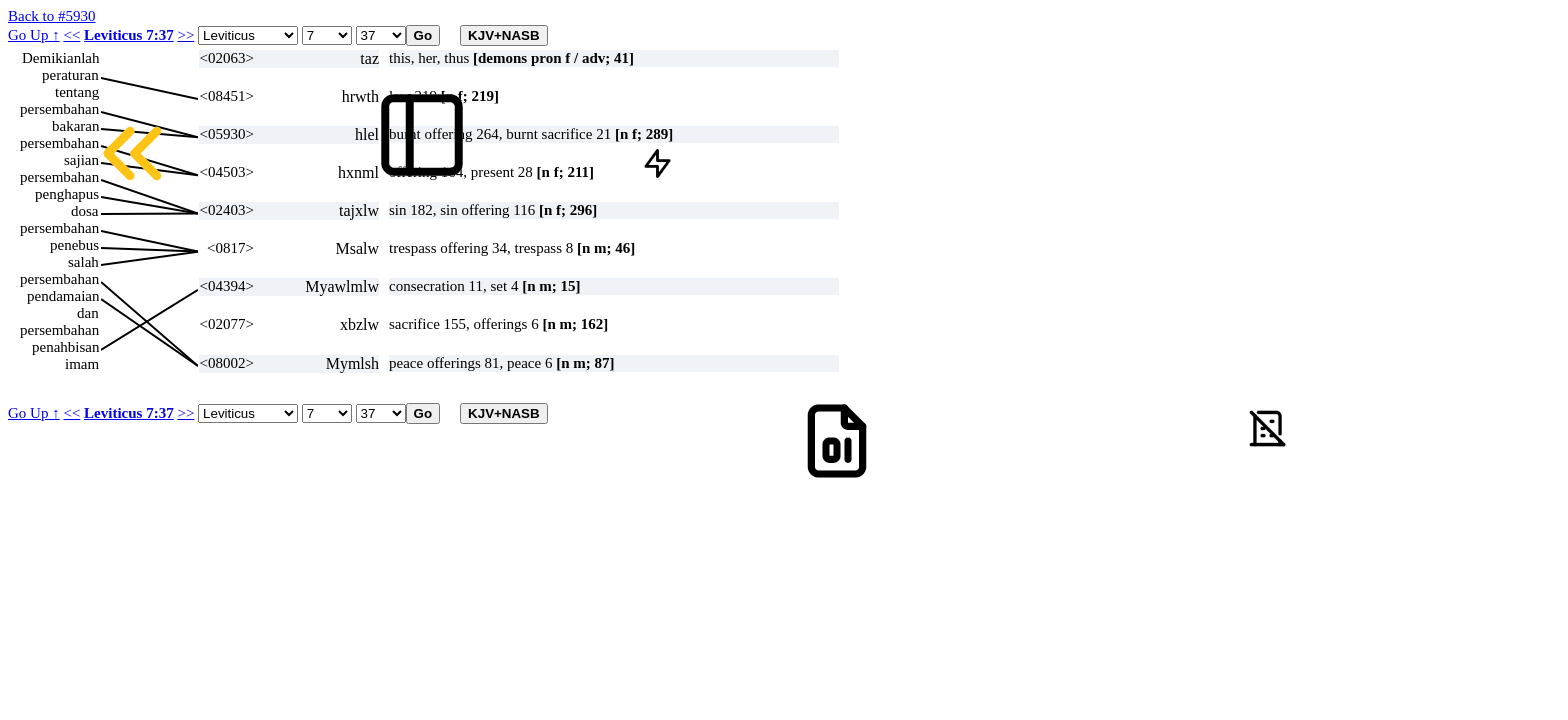 The image size is (1568, 720). Describe the element at coordinates (657, 163) in the screenshot. I see `supabase logo - open source database platform` at that location.